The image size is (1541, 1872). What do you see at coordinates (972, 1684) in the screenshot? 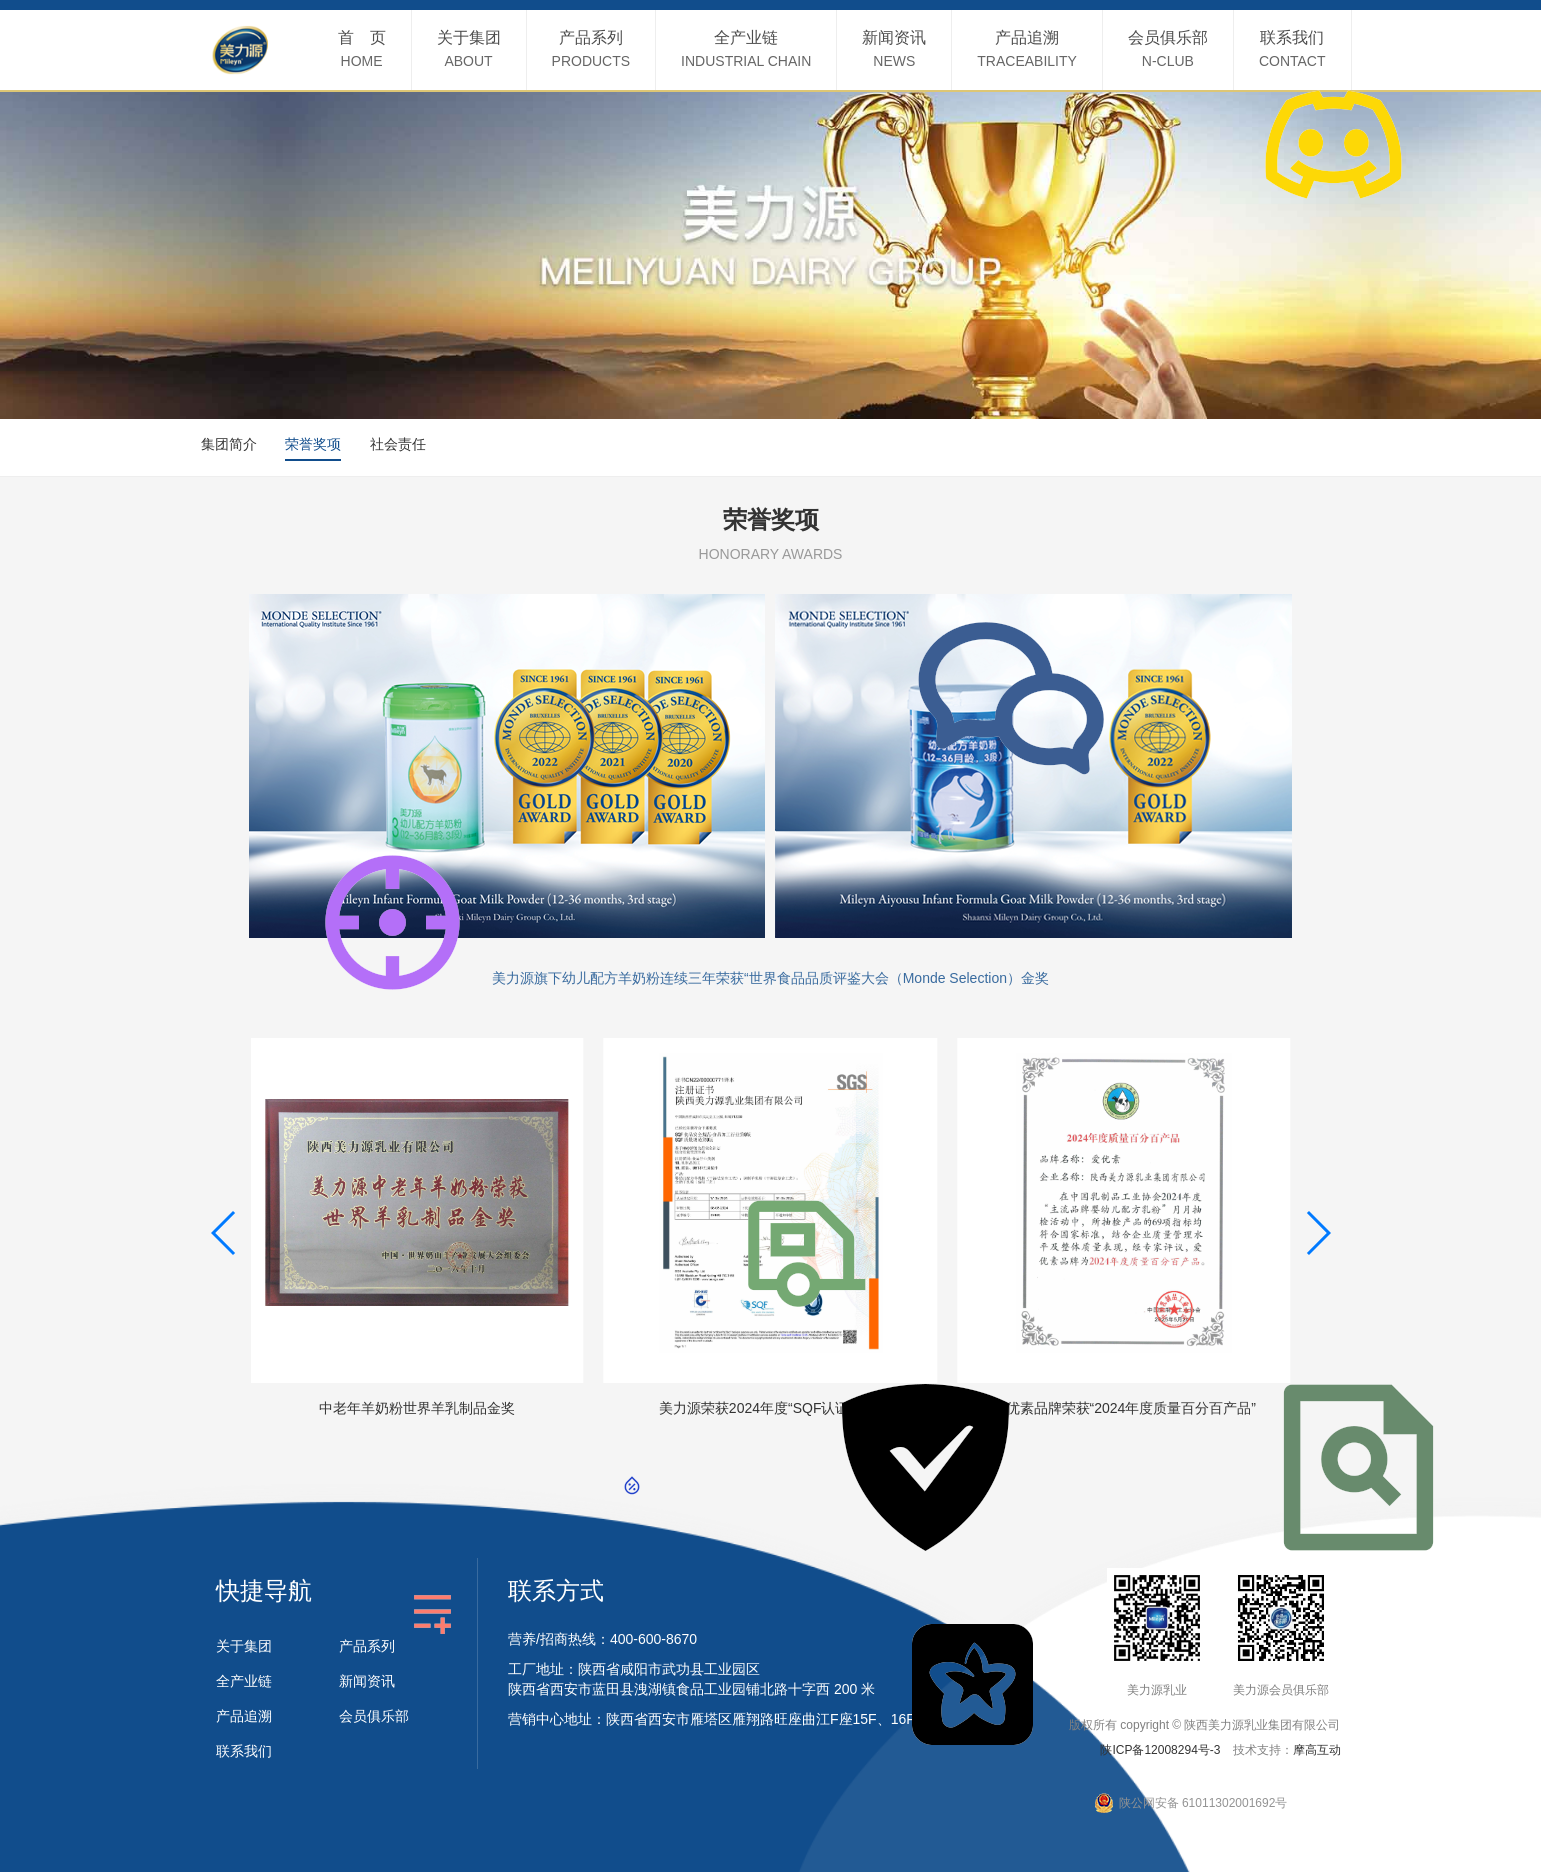
I see `open the Twinkly smart lights app` at bounding box center [972, 1684].